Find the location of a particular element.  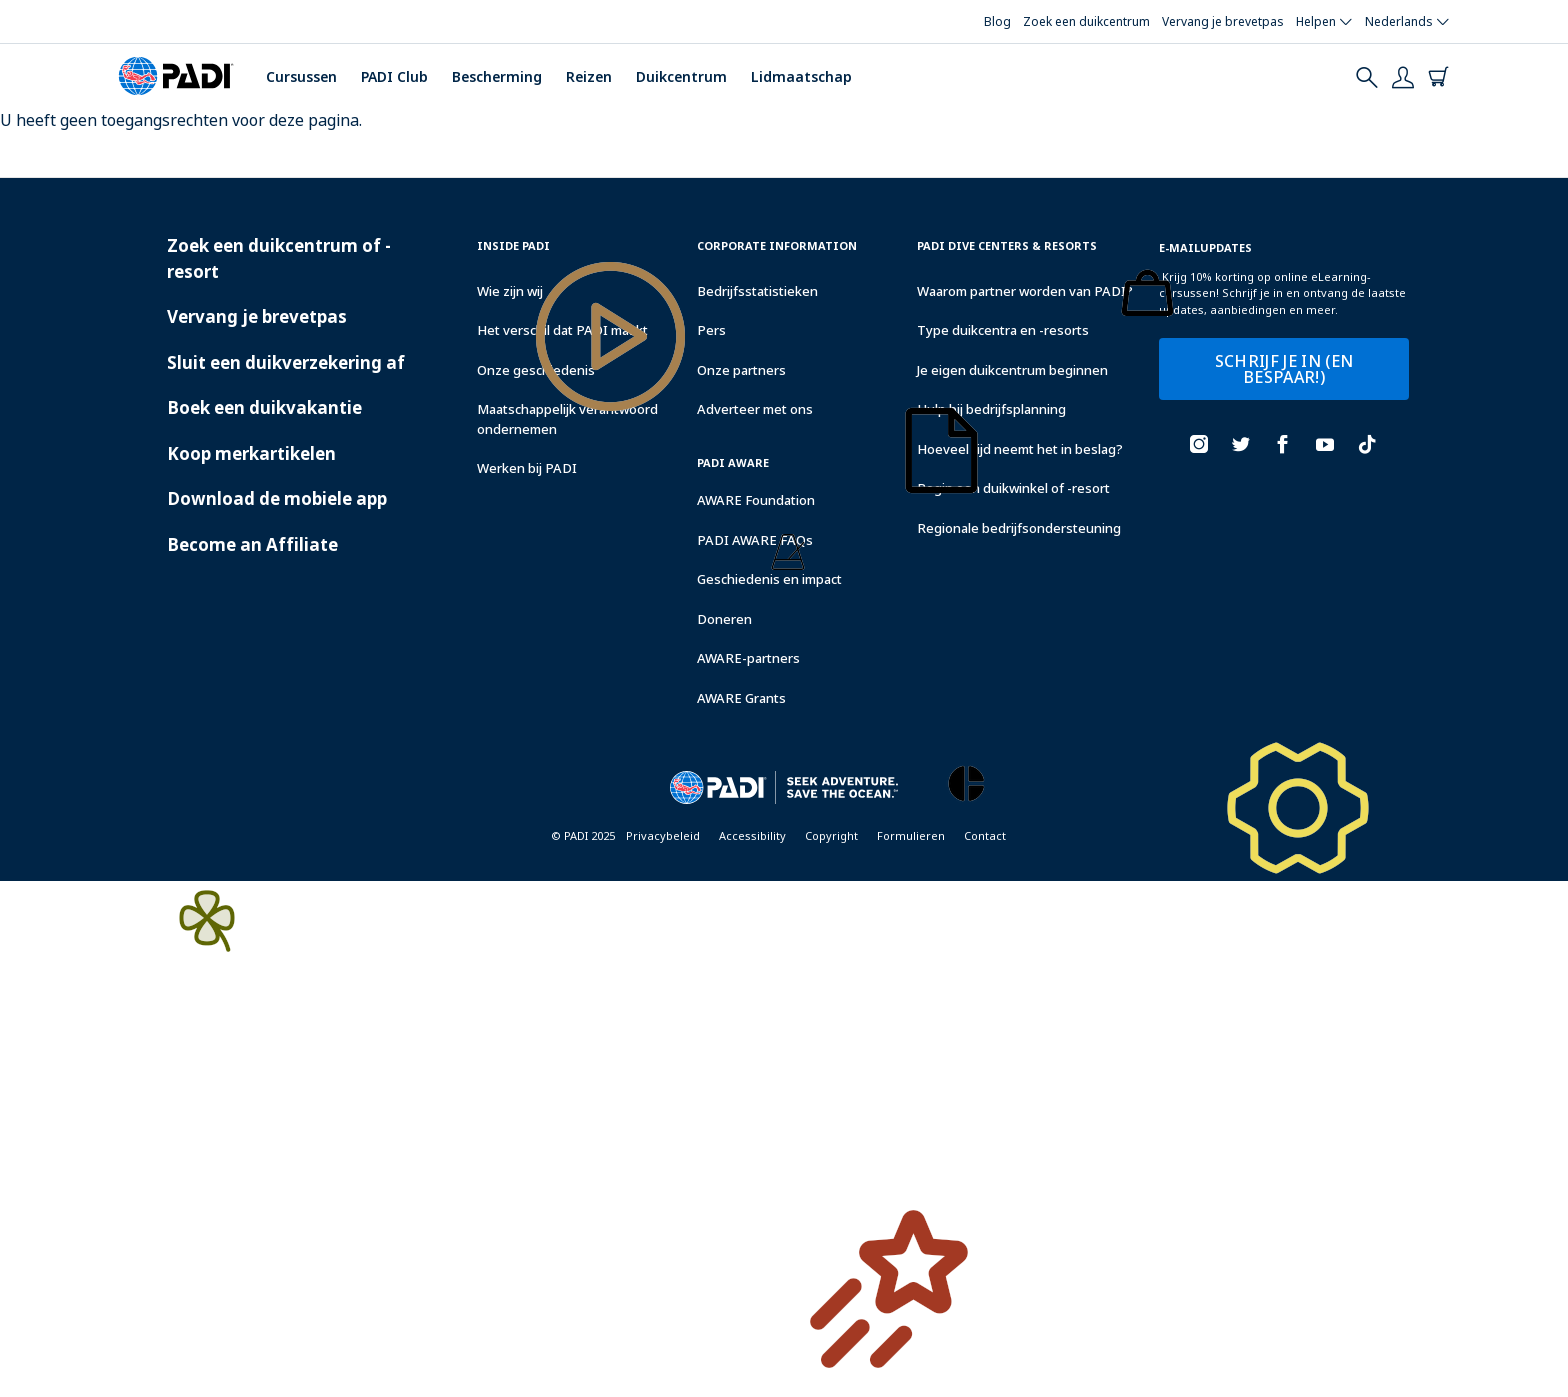

add to favorites or wishlist is located at coordinates (889, 1289).